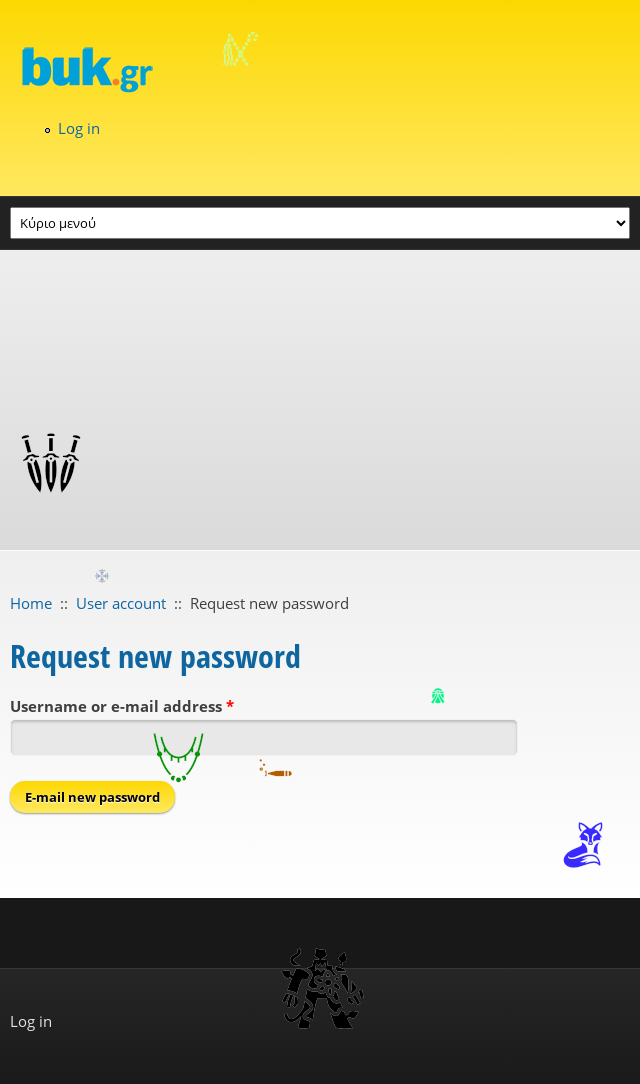 The image size is (640, 1084). What do you see at coordinates (102, 576) in the screenshot?
I see `religious or gothic-themed game category` at bounding box center [102, 576].